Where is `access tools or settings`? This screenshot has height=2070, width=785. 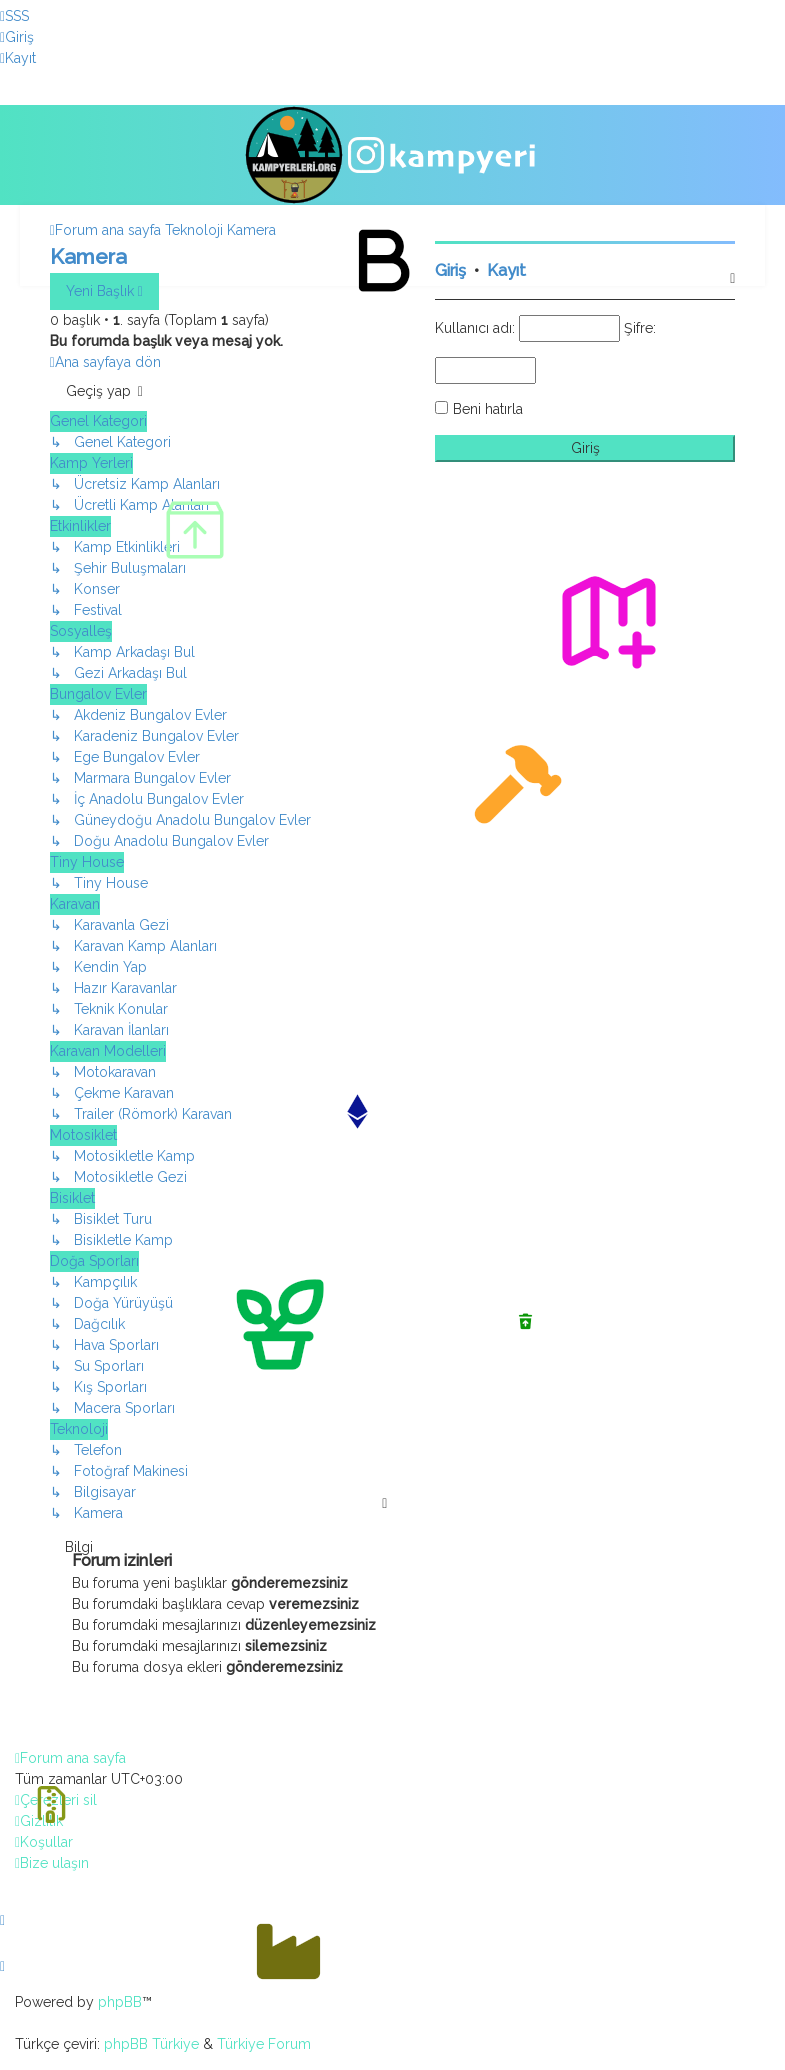
access tools or settings is located at coordinates (517, 785).